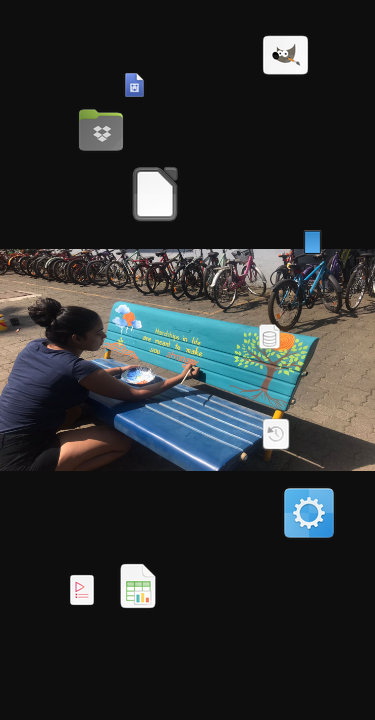  Describe the element at coordinates (101, 130) in the screenshot. I see `open your dropbox folder` at that location.